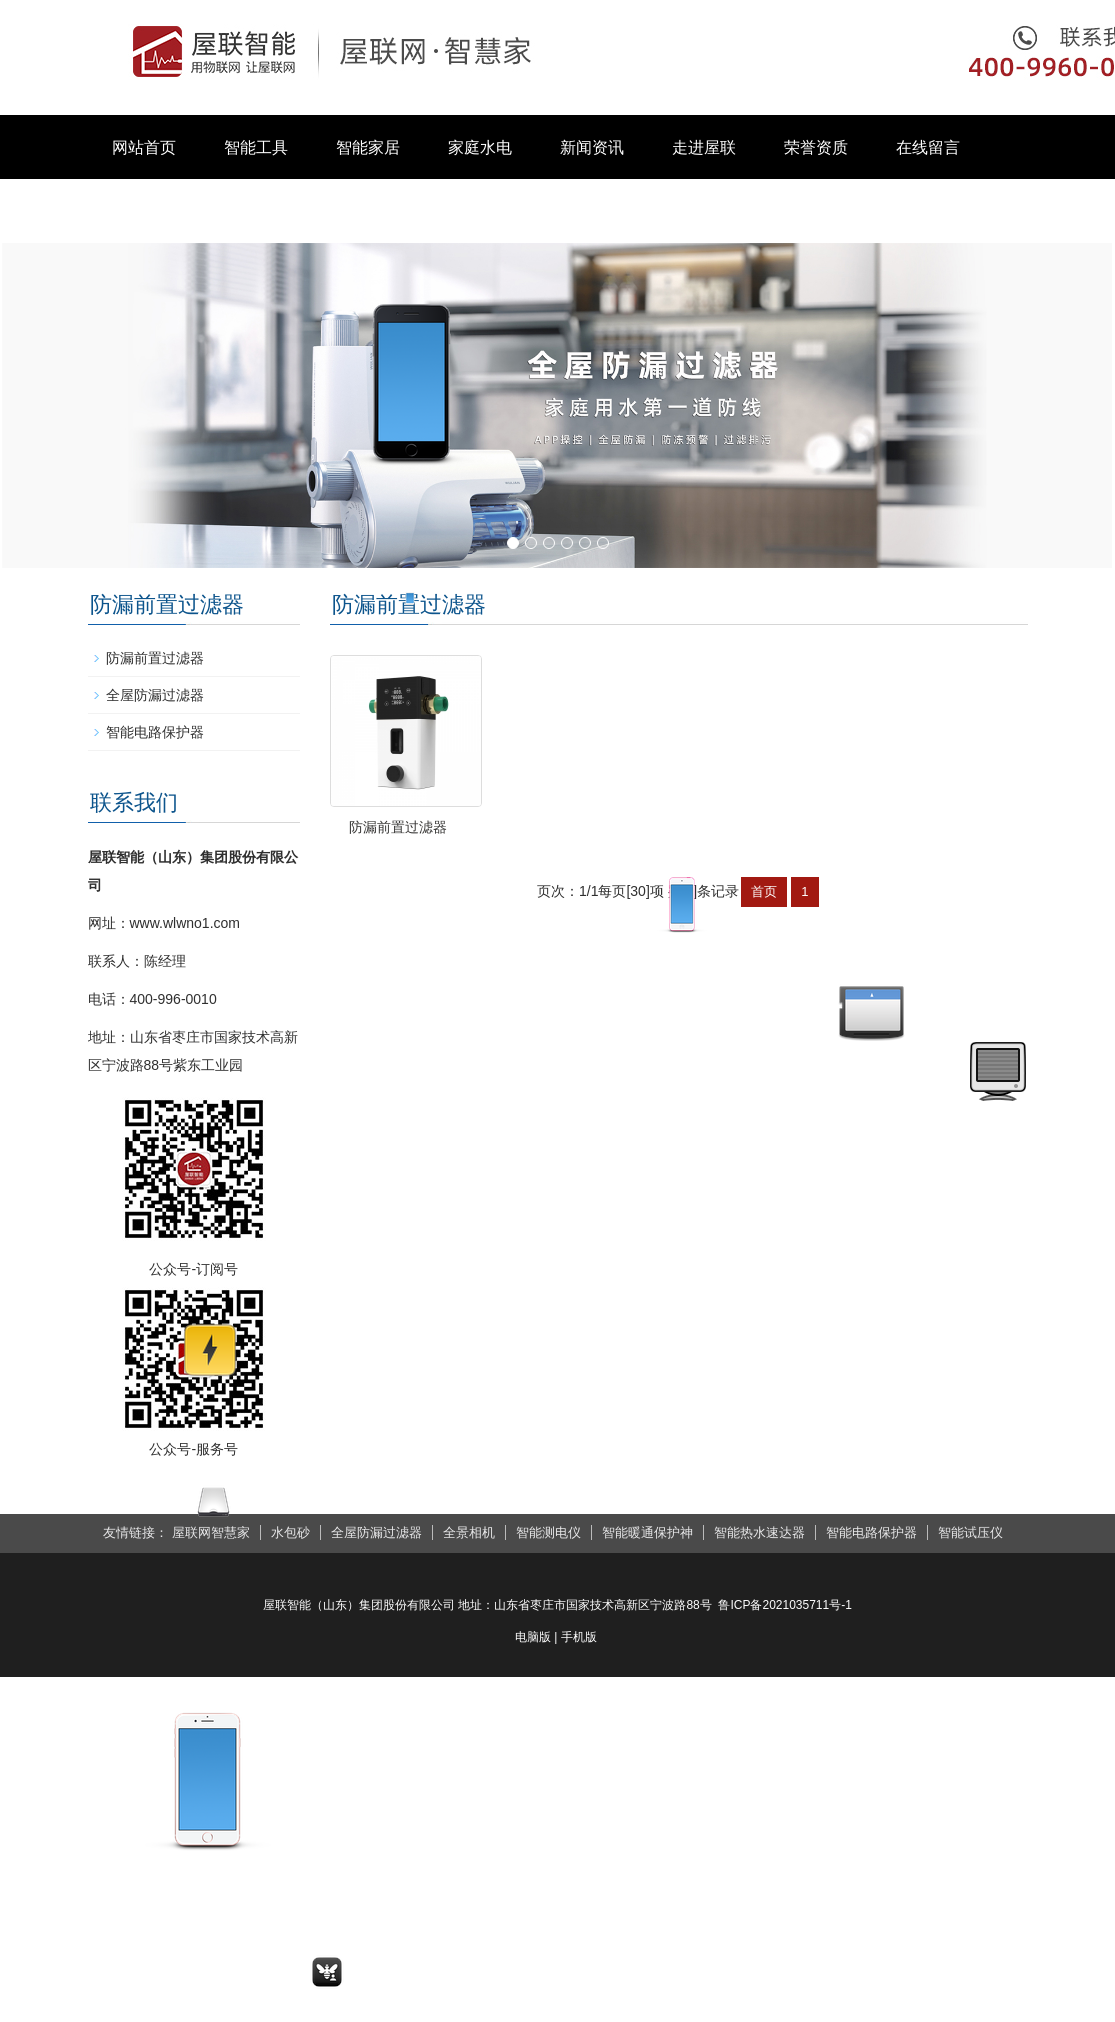  I want to click on connect or manage an iPhone device, so click(207, 1781).